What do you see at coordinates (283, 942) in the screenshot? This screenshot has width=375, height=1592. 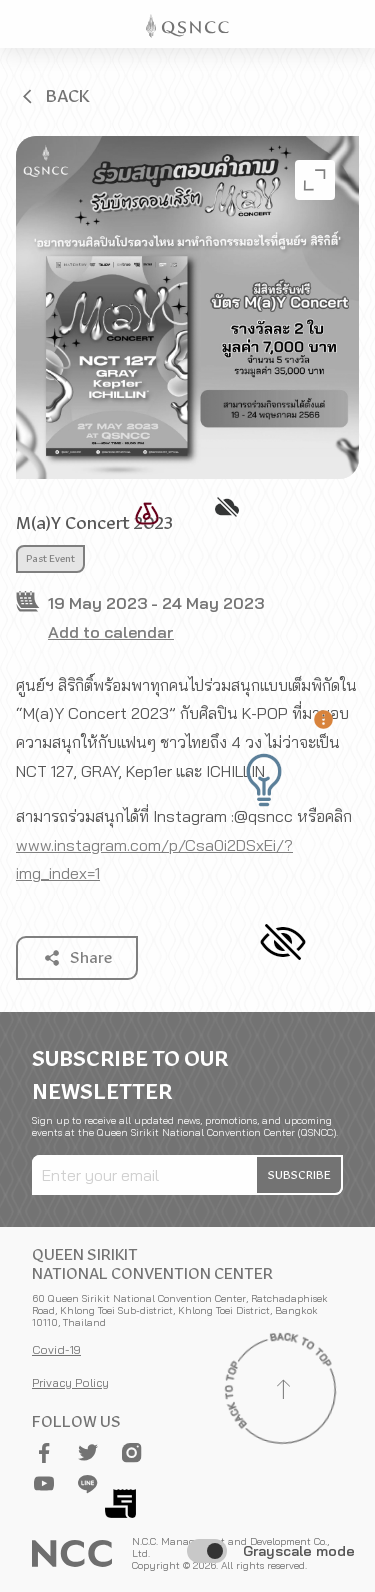 I see `hide password or sensitive content` at bounding box center [283, 942].